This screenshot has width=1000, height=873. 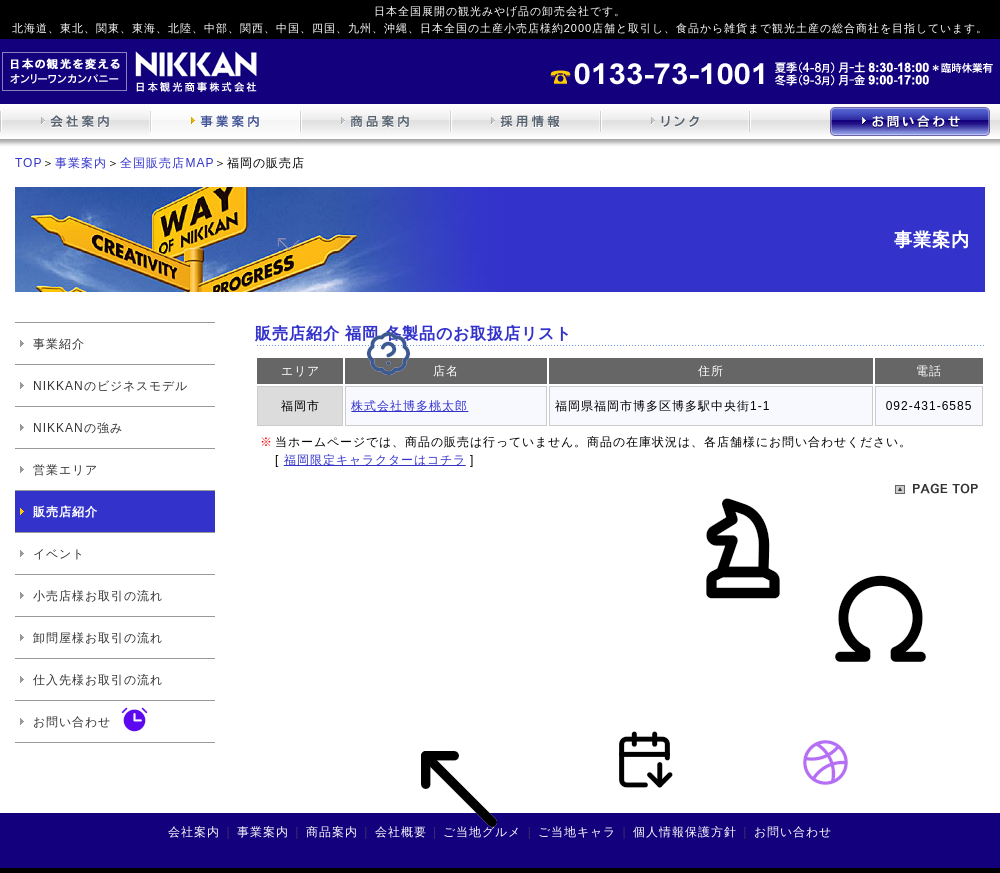 What do you see at coordinates (288, 243) in the screenshot?
I see `go back to previous step` at bounding box center [288, 243].